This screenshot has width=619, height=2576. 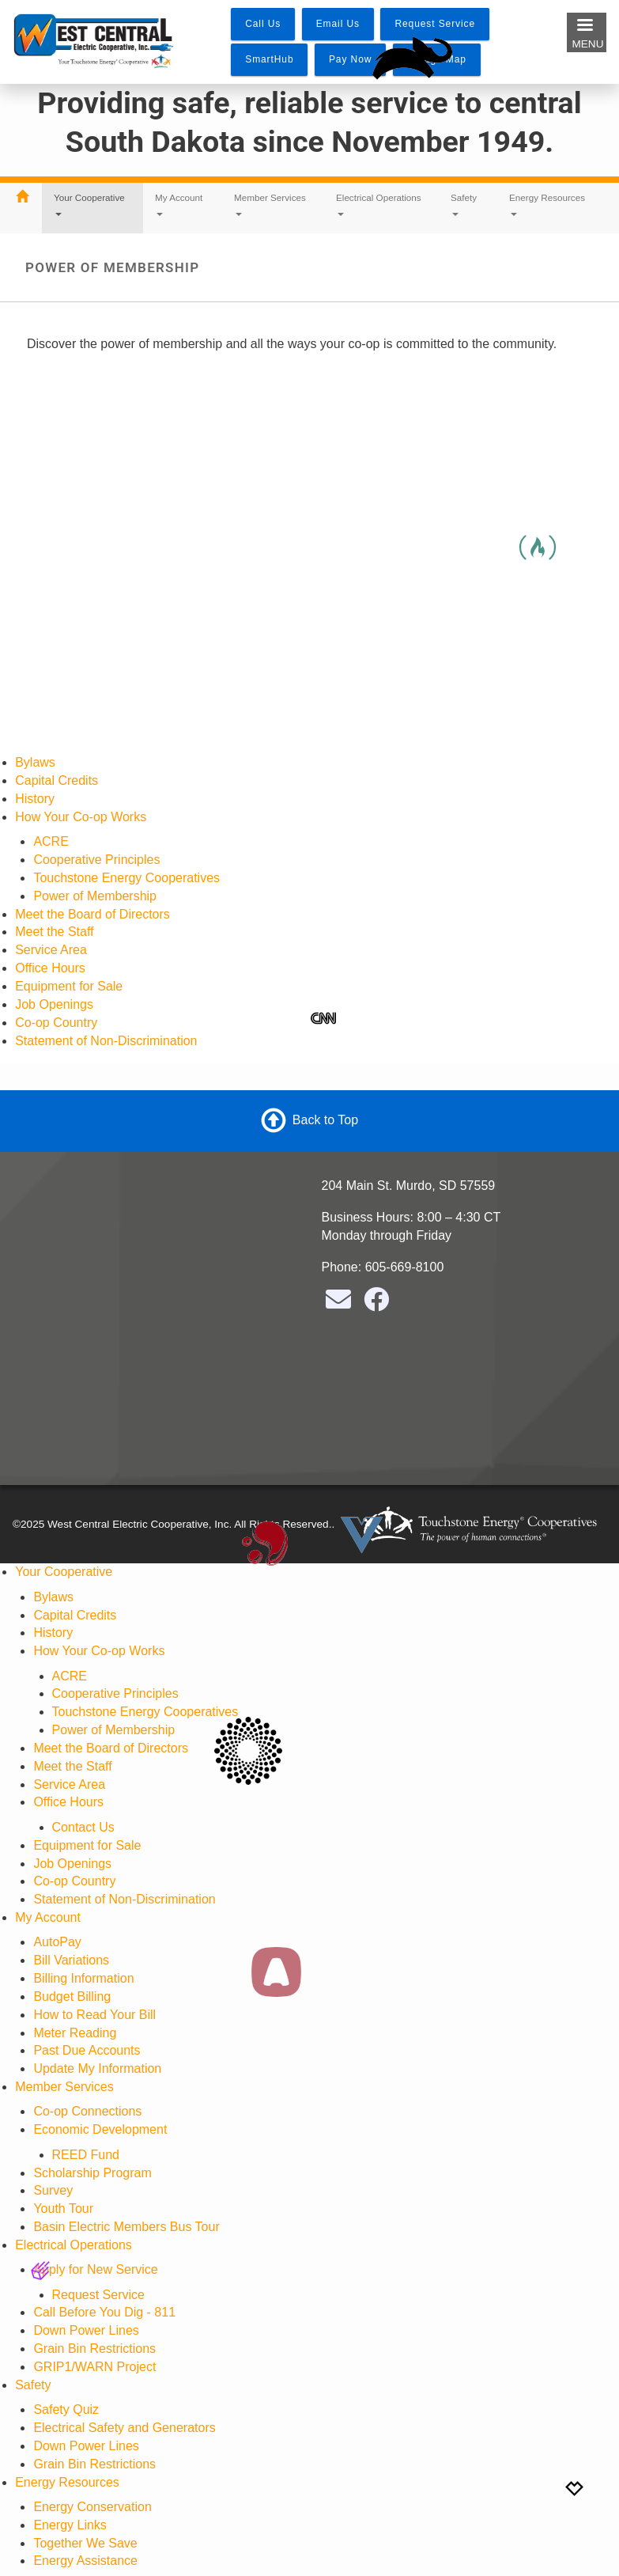 I want to click on open the Spreadshirt app or website, so click(x=574, y=2488).